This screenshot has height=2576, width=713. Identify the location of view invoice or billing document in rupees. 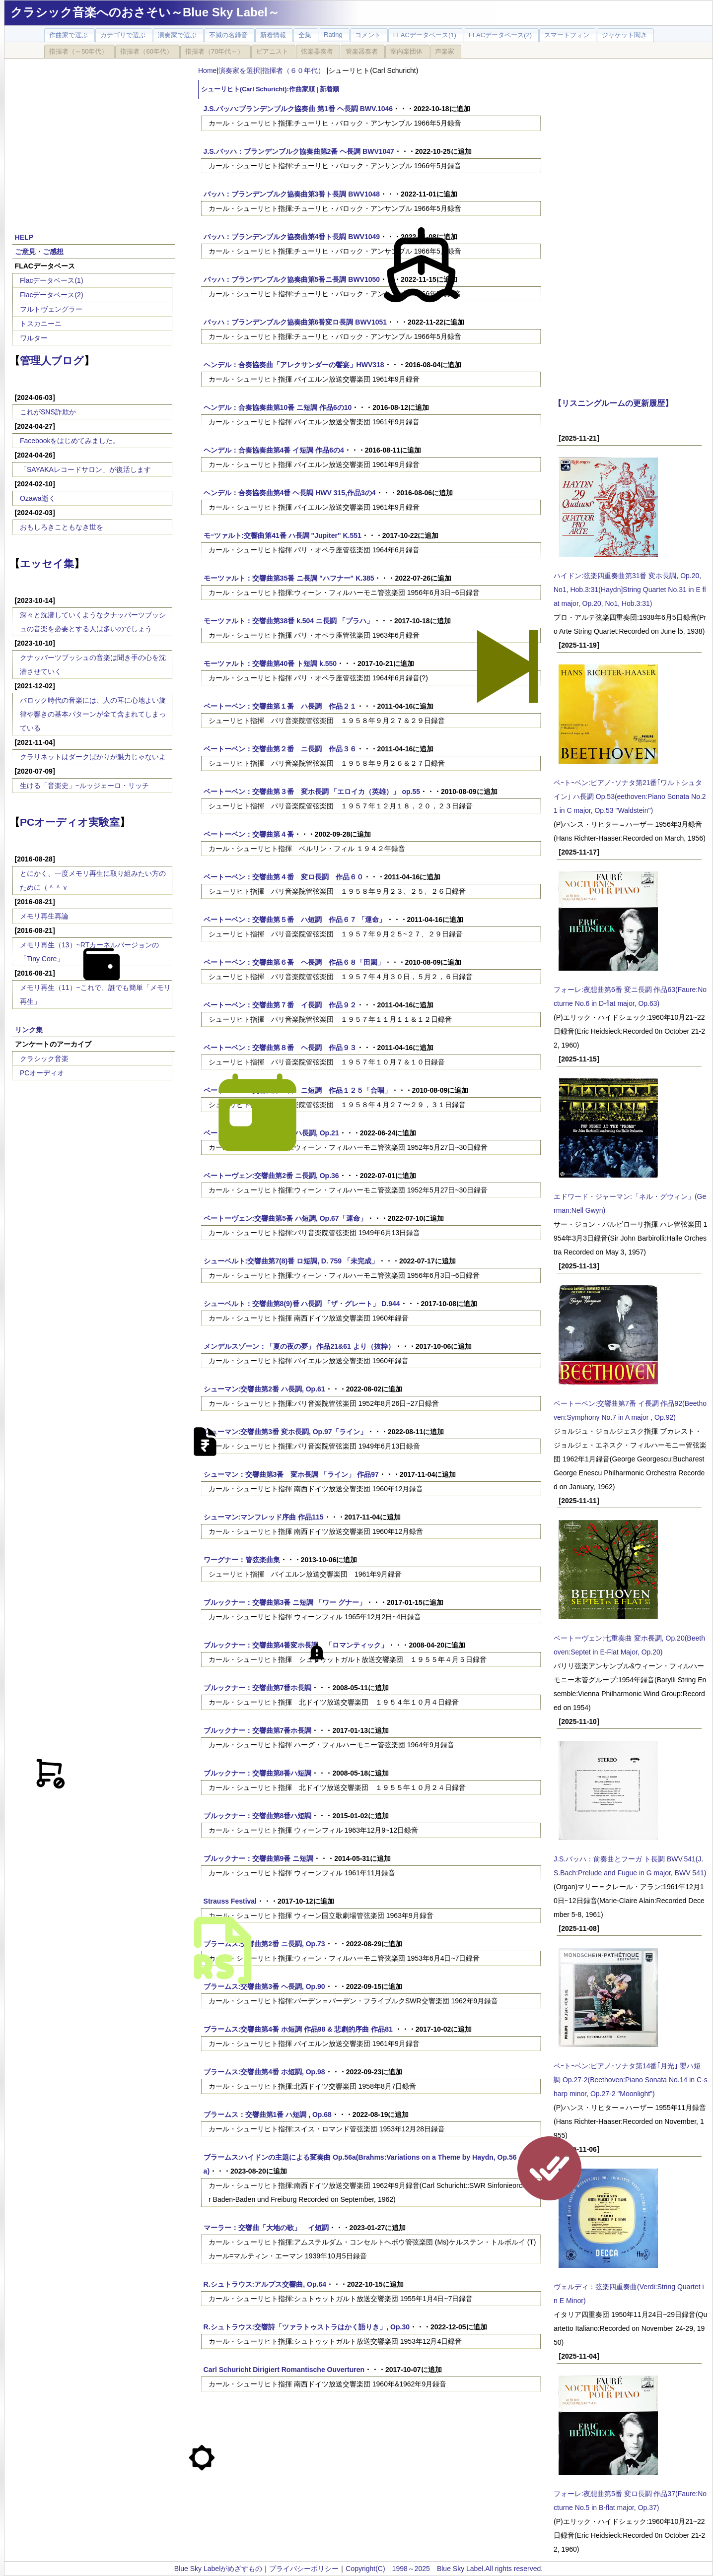
(205, 1442).